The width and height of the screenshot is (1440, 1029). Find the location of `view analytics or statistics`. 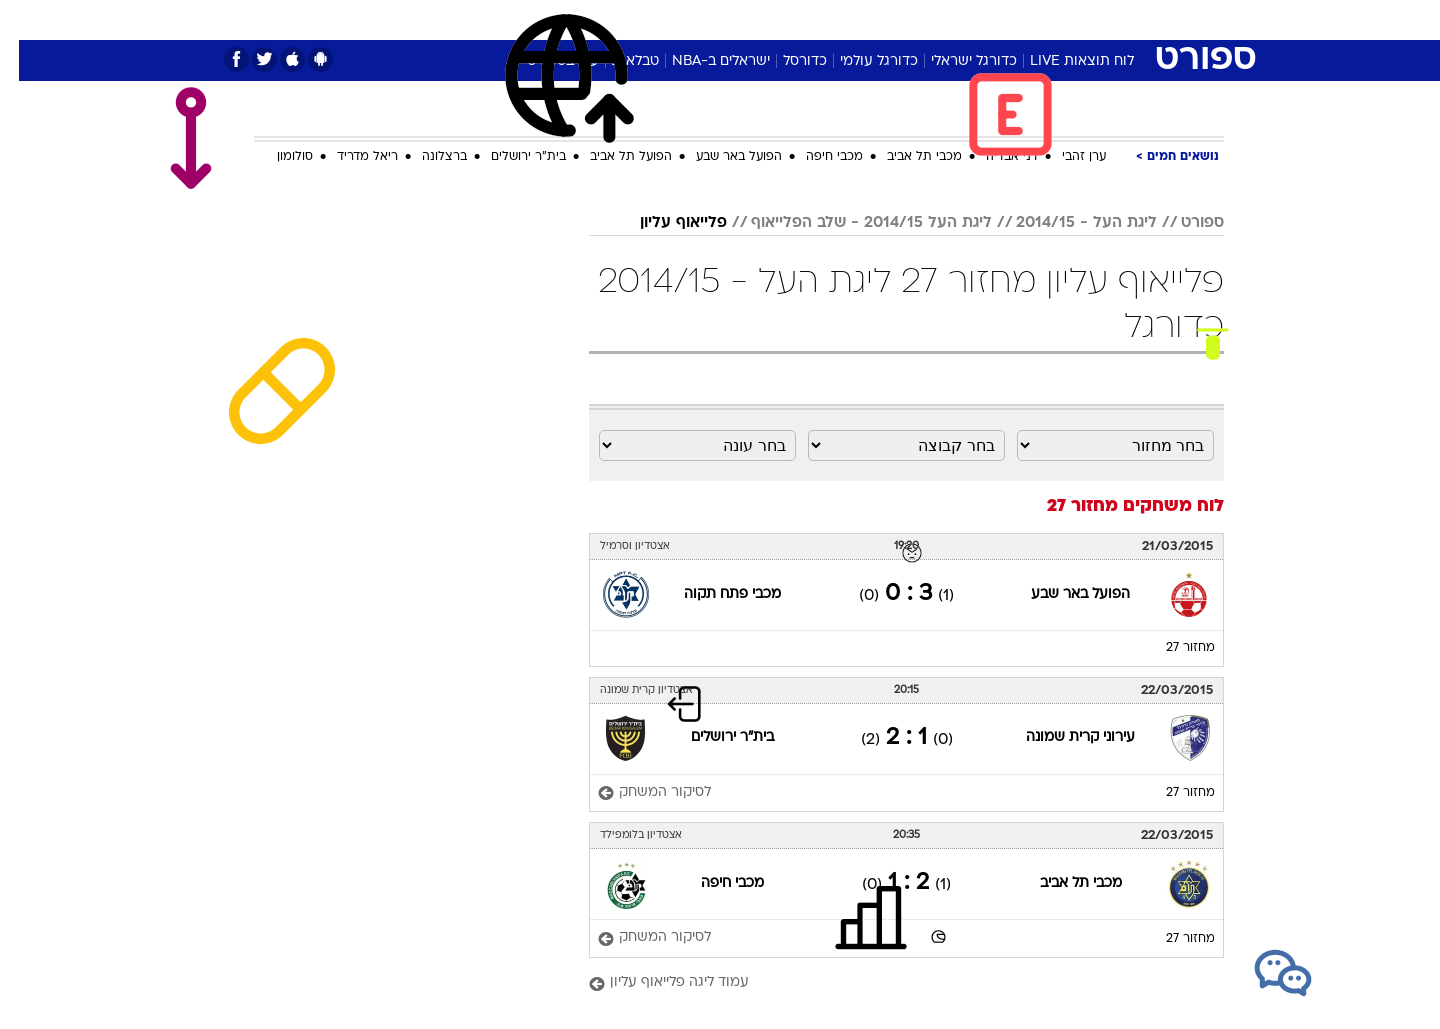

view analytics or statistics is located at coordinates (871, 919).